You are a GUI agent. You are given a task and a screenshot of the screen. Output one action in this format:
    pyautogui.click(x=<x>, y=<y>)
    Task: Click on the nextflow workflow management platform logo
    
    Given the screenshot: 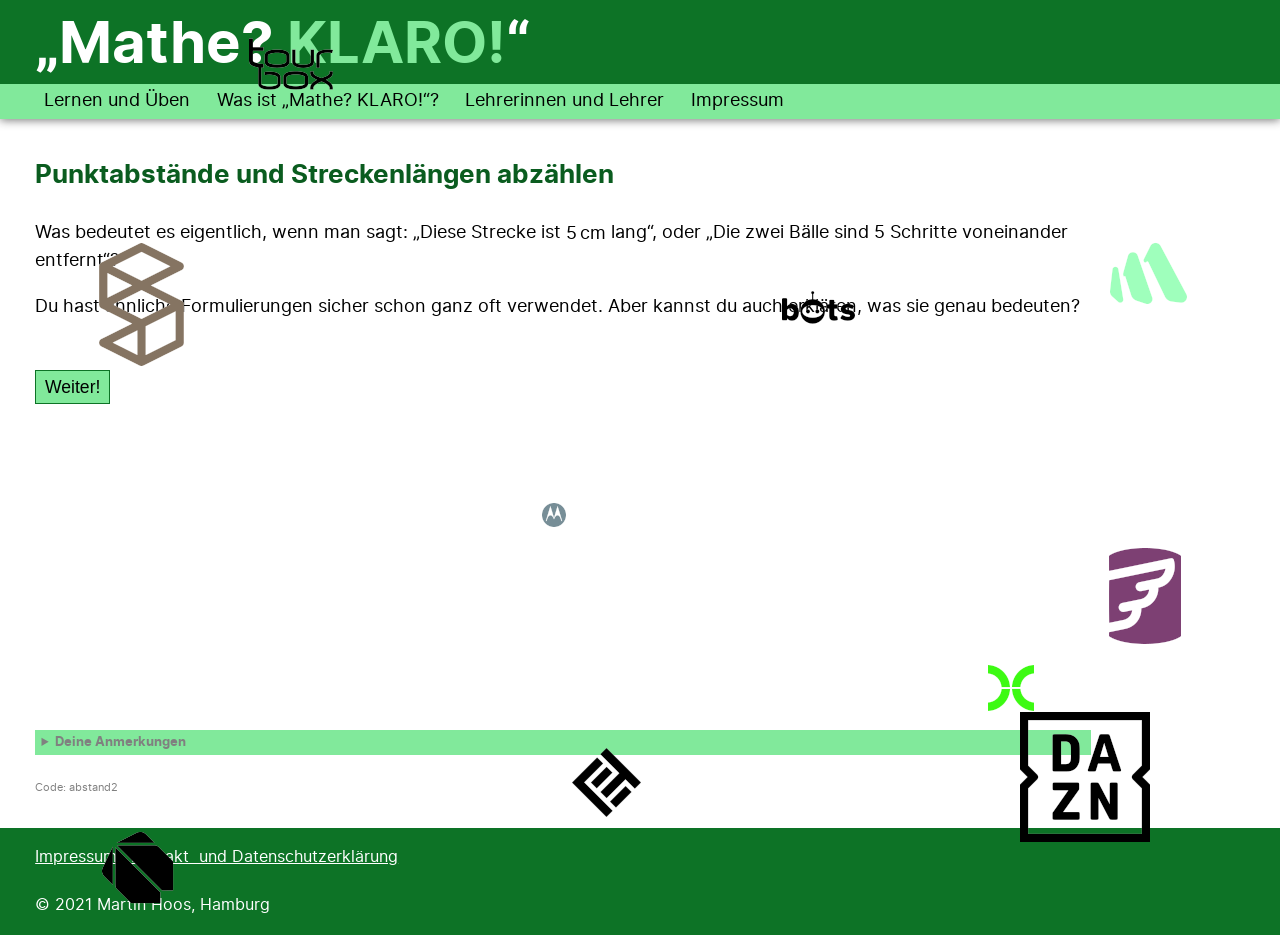 What is the action you would take?
    pyautogui.click(x=1011, y=688)
    